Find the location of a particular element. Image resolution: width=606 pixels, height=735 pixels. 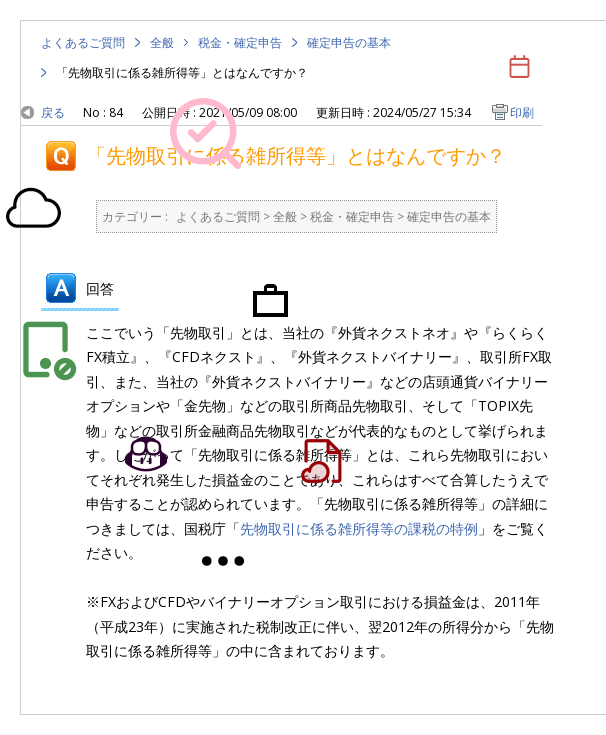

access cloud-stored files is located at coordinates (323, 461).